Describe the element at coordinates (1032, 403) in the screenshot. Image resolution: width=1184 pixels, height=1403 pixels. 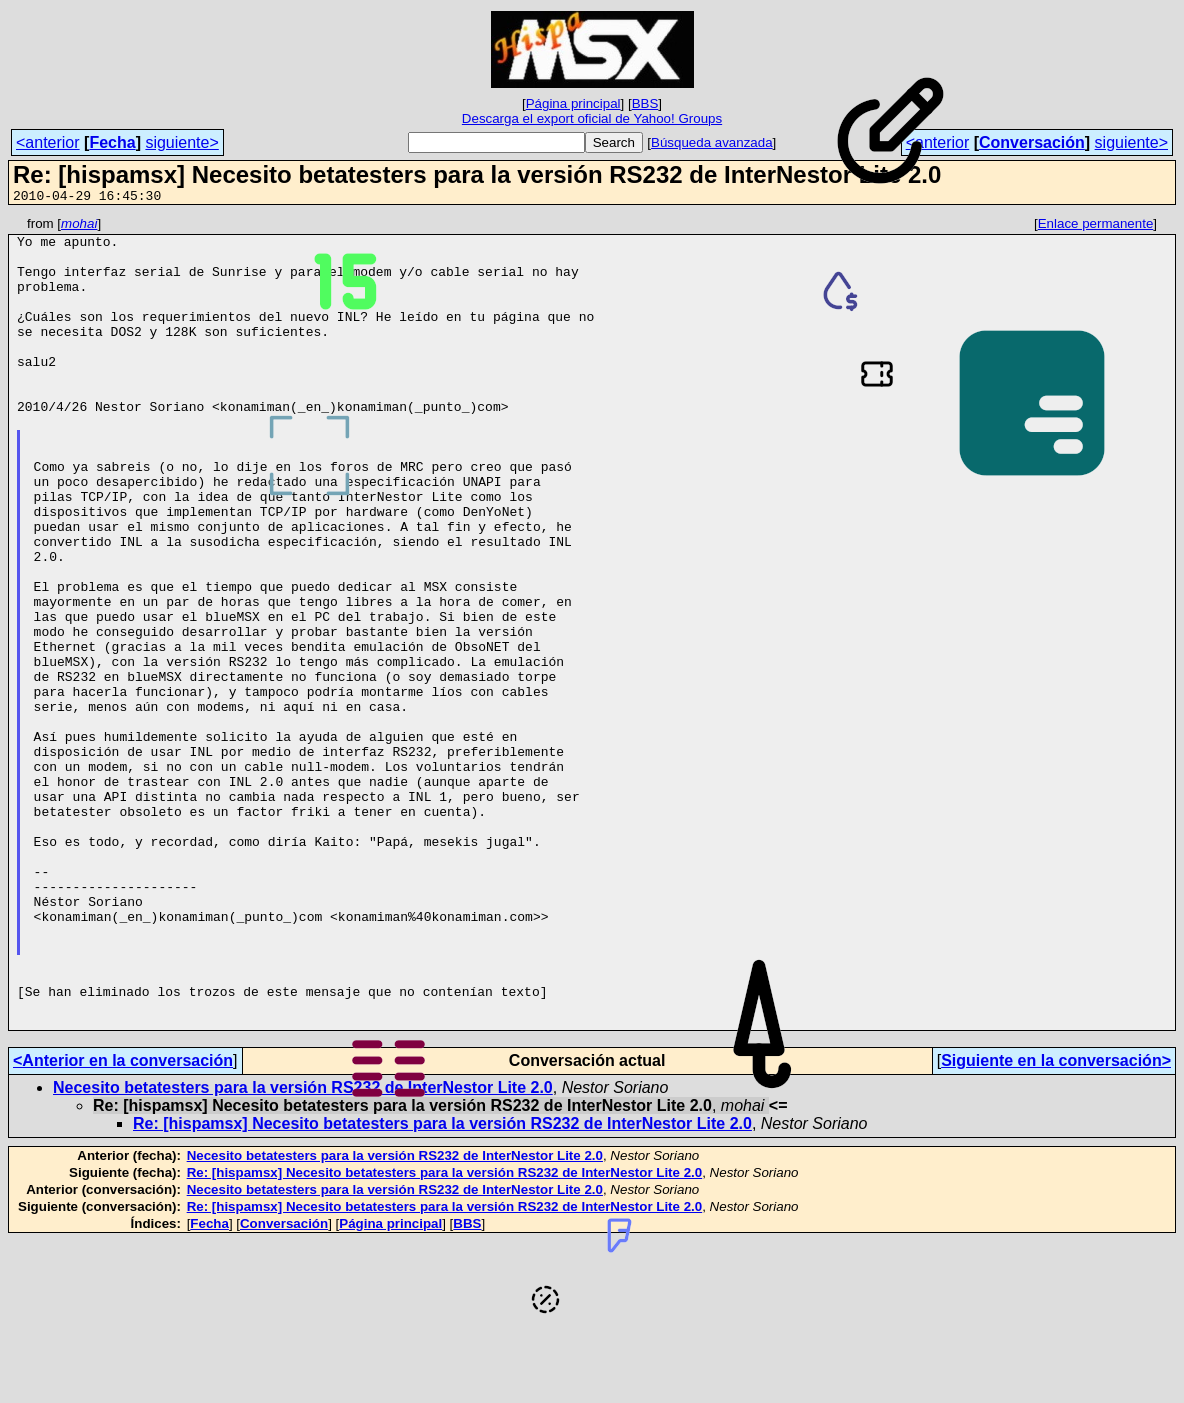
I see `align content to bottom-right of container` at that location.